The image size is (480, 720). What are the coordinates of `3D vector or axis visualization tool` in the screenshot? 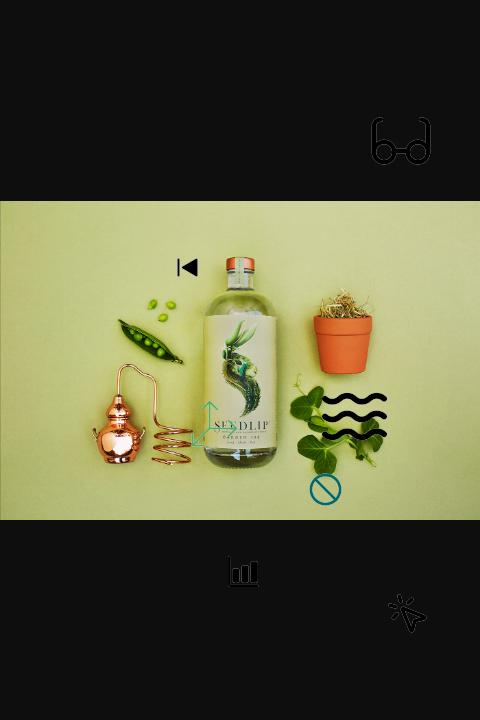 It's located at (211, 426).